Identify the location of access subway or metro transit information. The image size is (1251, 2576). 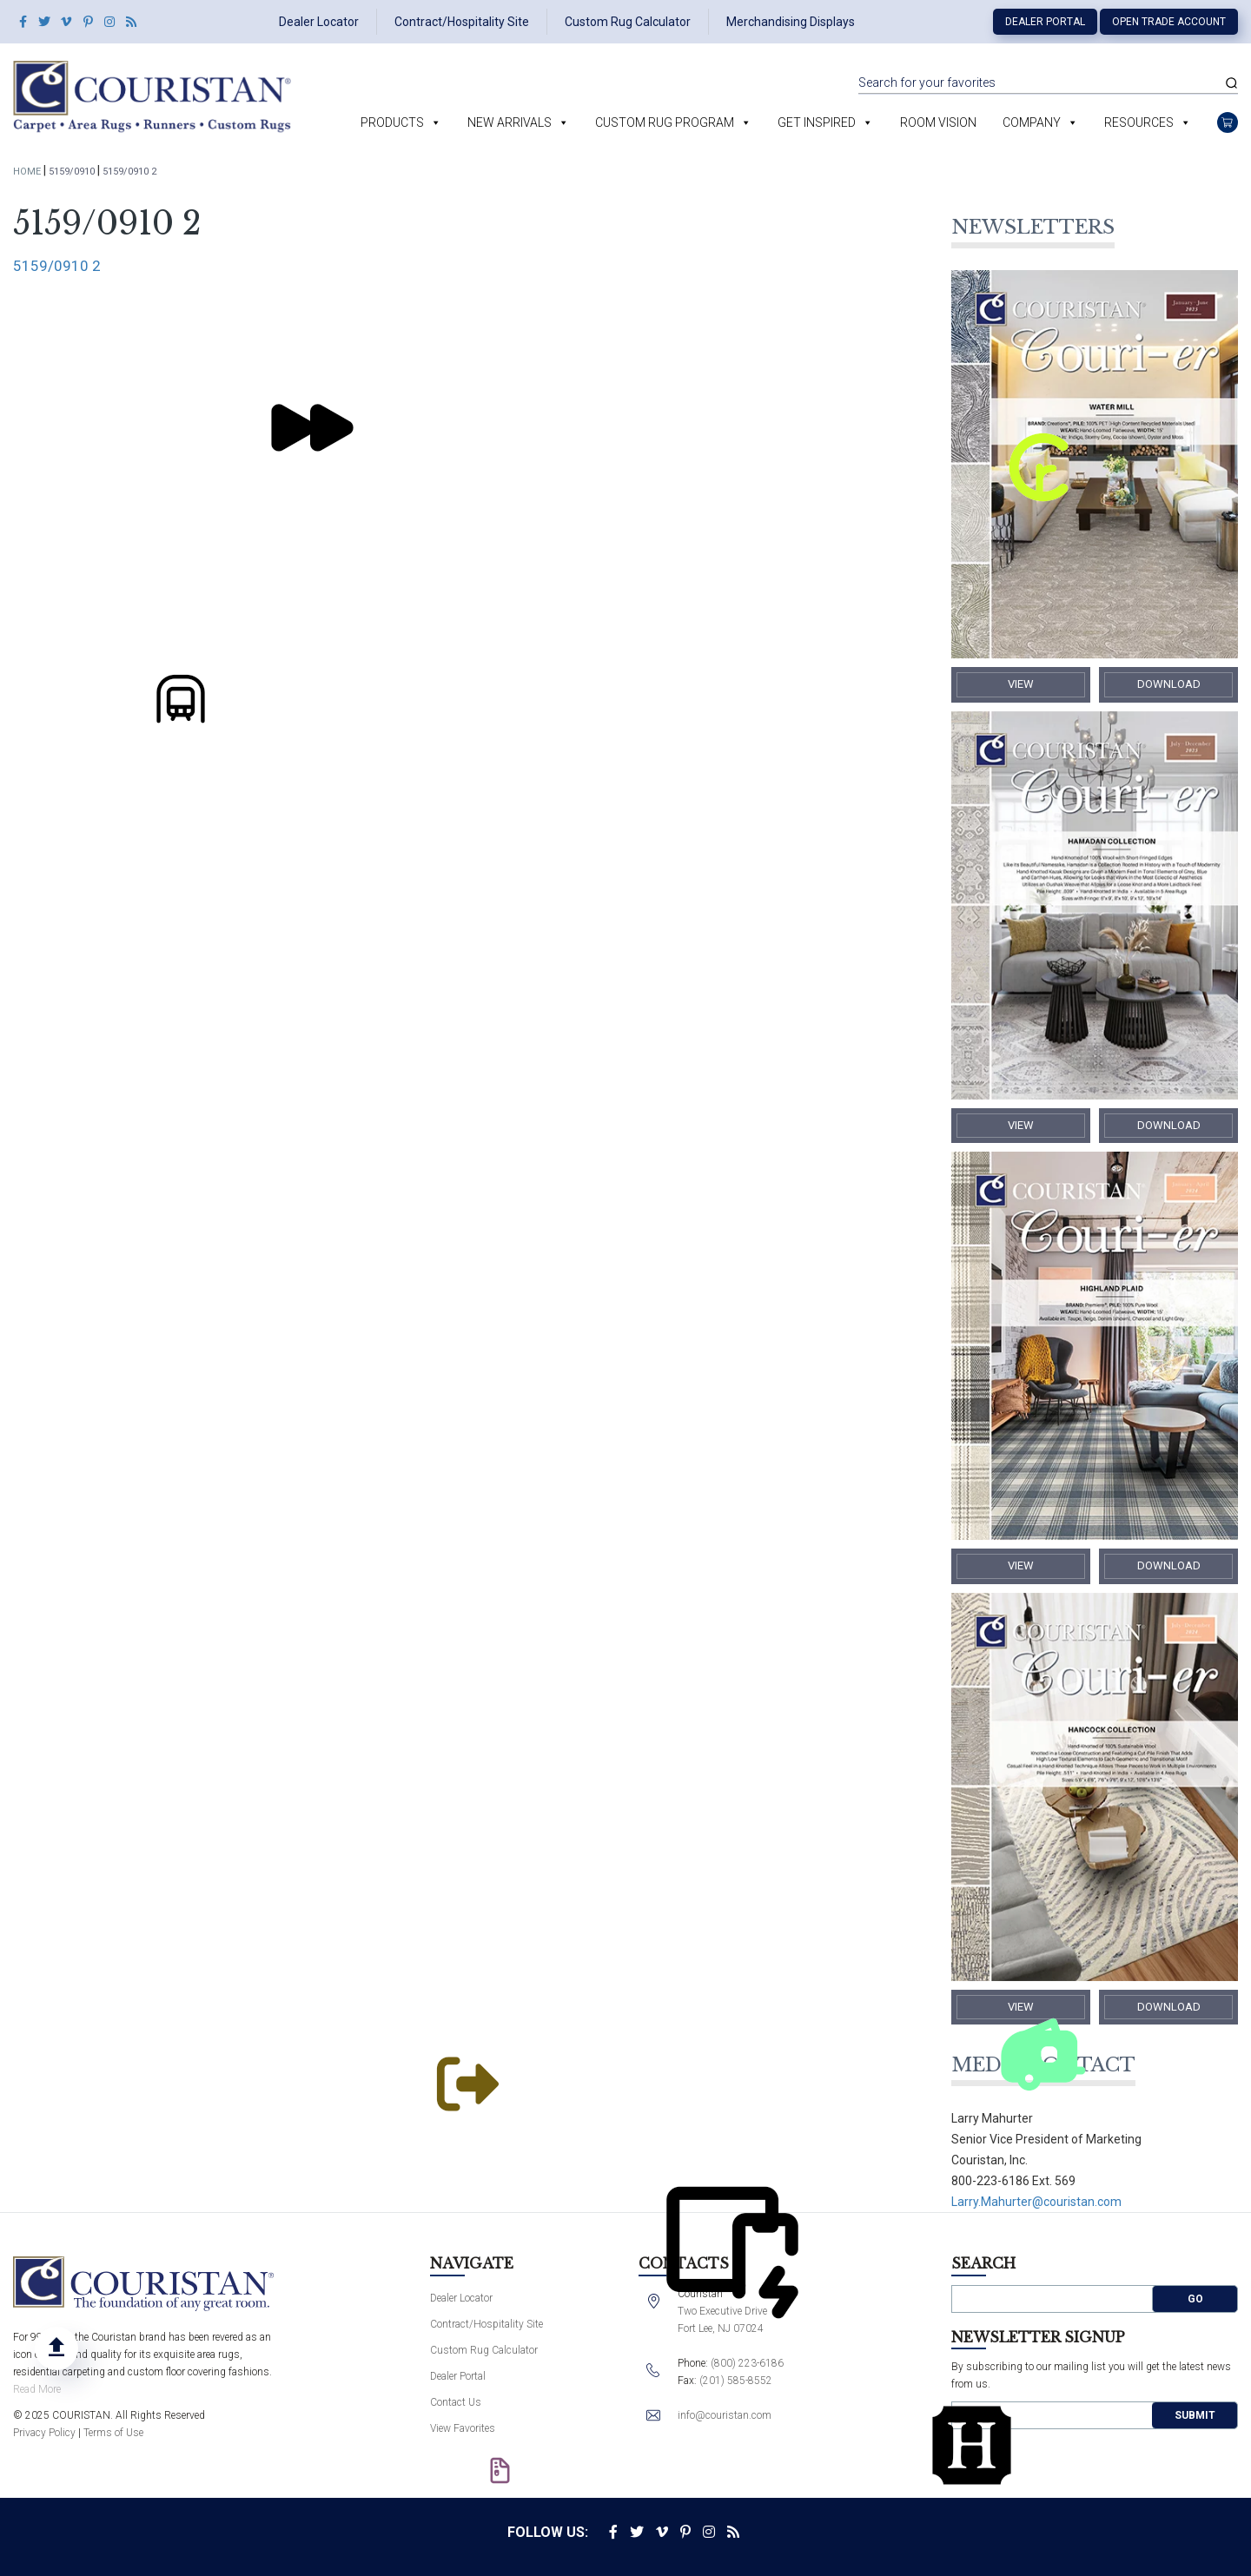
(181, 701).